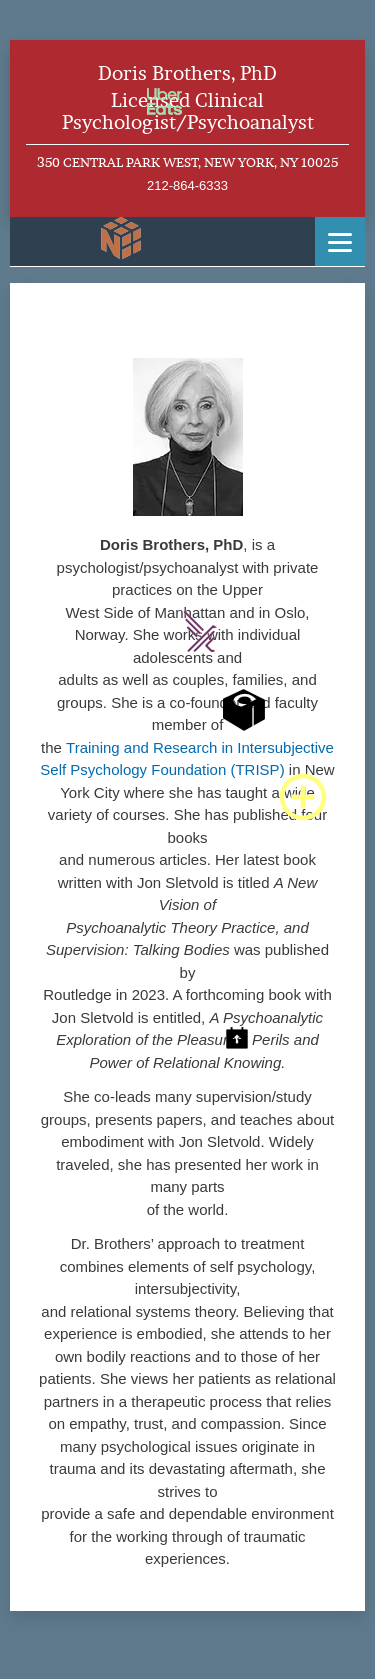 Image resolution: width=375 pixels, height=1679 pixels. Describe the element at coordinates (200, 631) in the screenshot. I see `Falco open-source security tool logo` at that location.